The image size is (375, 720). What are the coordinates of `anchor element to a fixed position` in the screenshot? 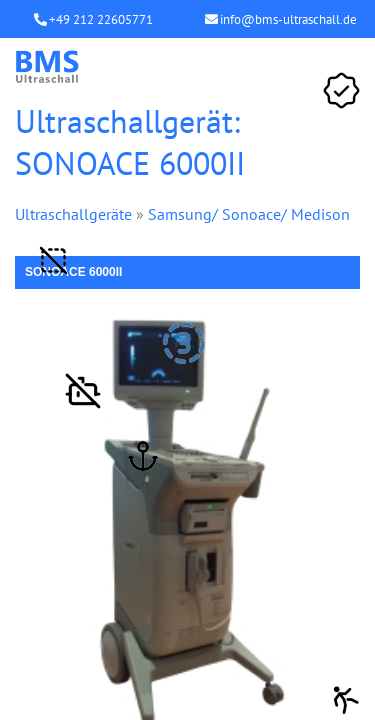 It's located at (143, 456).